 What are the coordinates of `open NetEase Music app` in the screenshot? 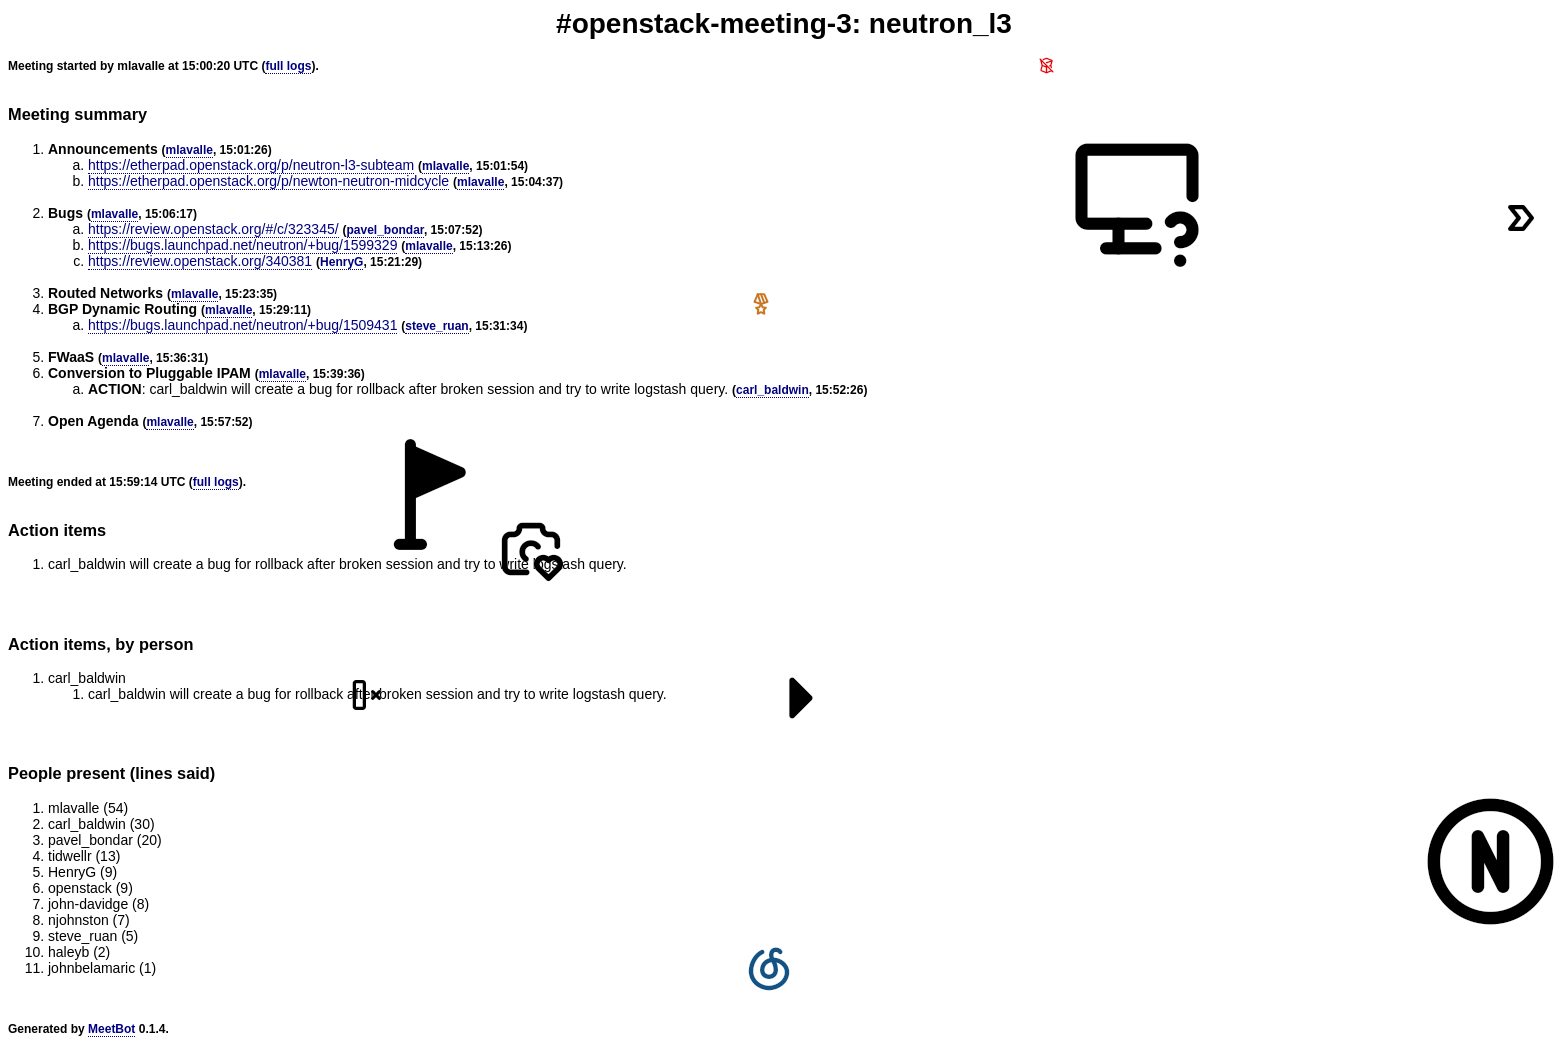 It's located at (769, 970).